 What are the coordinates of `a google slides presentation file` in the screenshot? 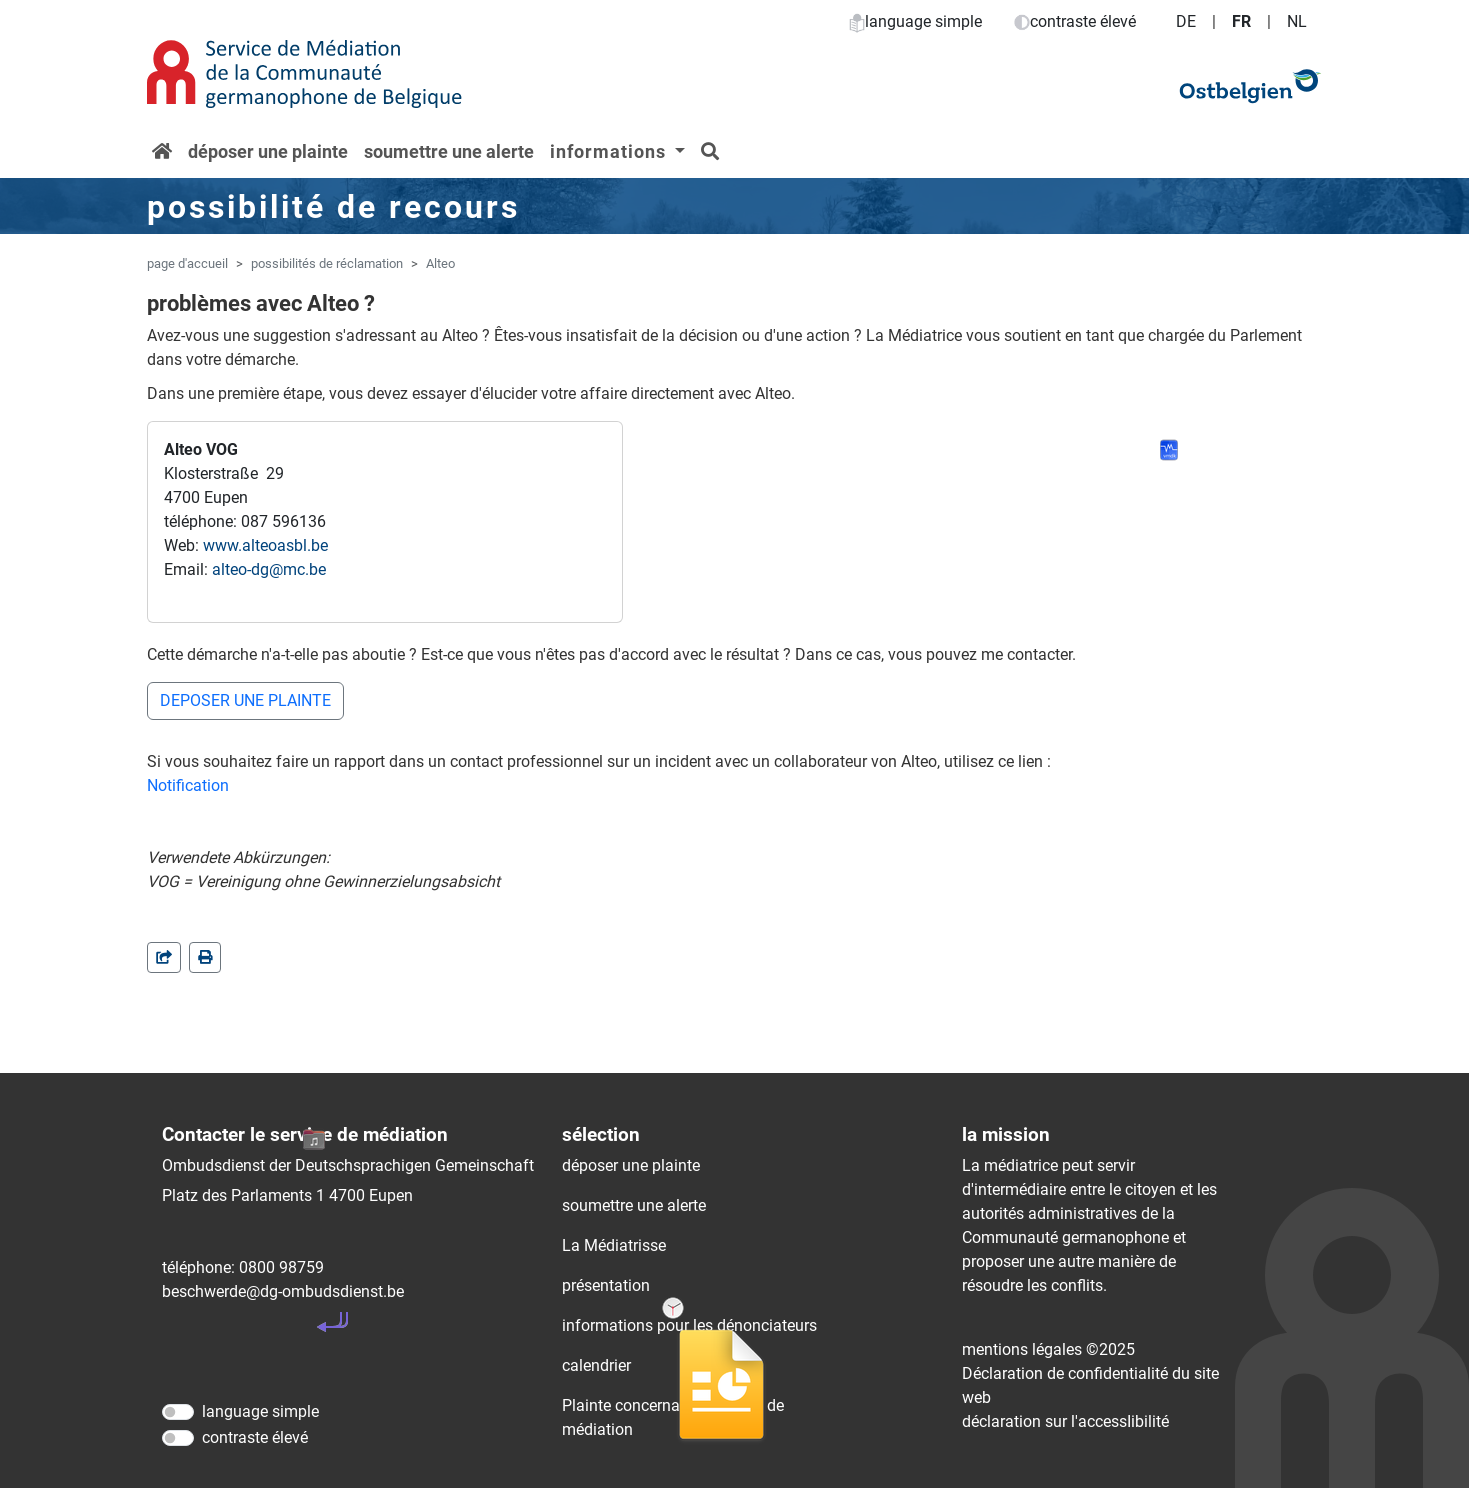 It's located at (721, 1386).